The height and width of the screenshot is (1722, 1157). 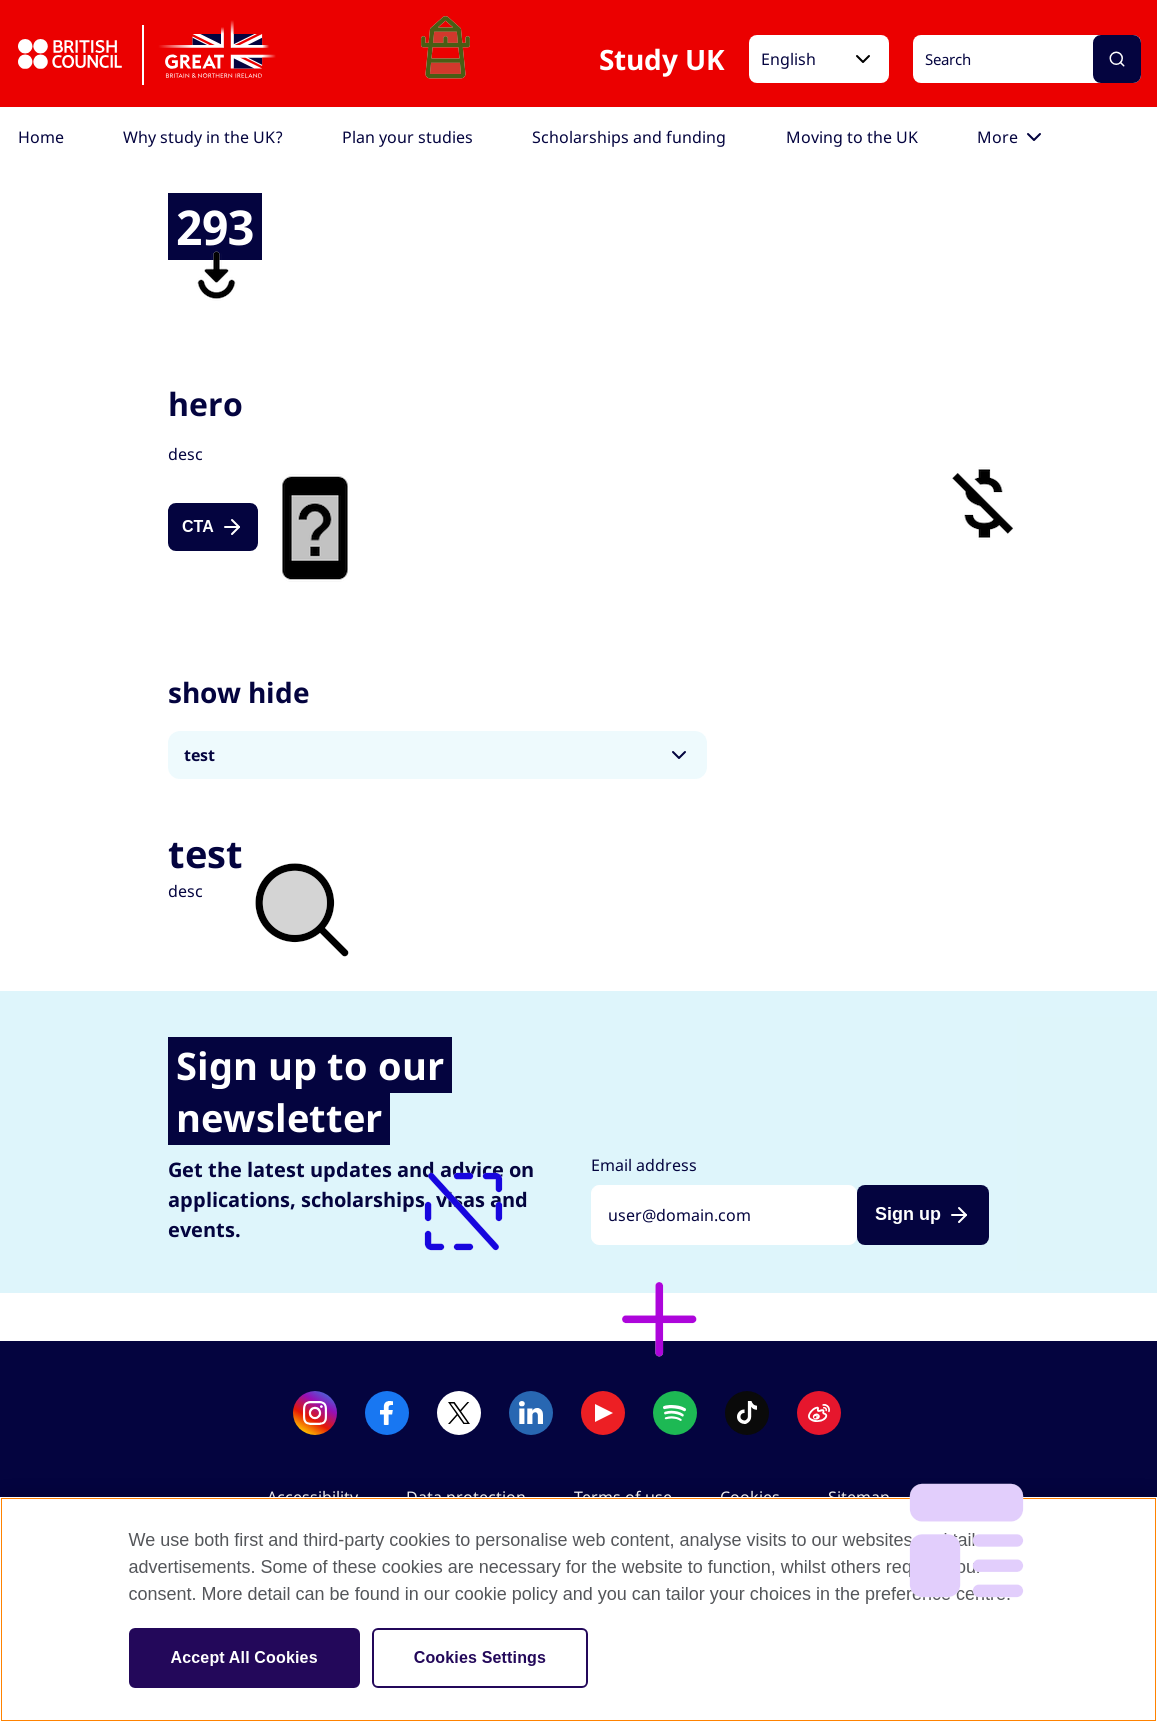 What do you see at coordinates (302, 910) in the screenshot?
I see `search for content or items` at bounding box center [302, 910].